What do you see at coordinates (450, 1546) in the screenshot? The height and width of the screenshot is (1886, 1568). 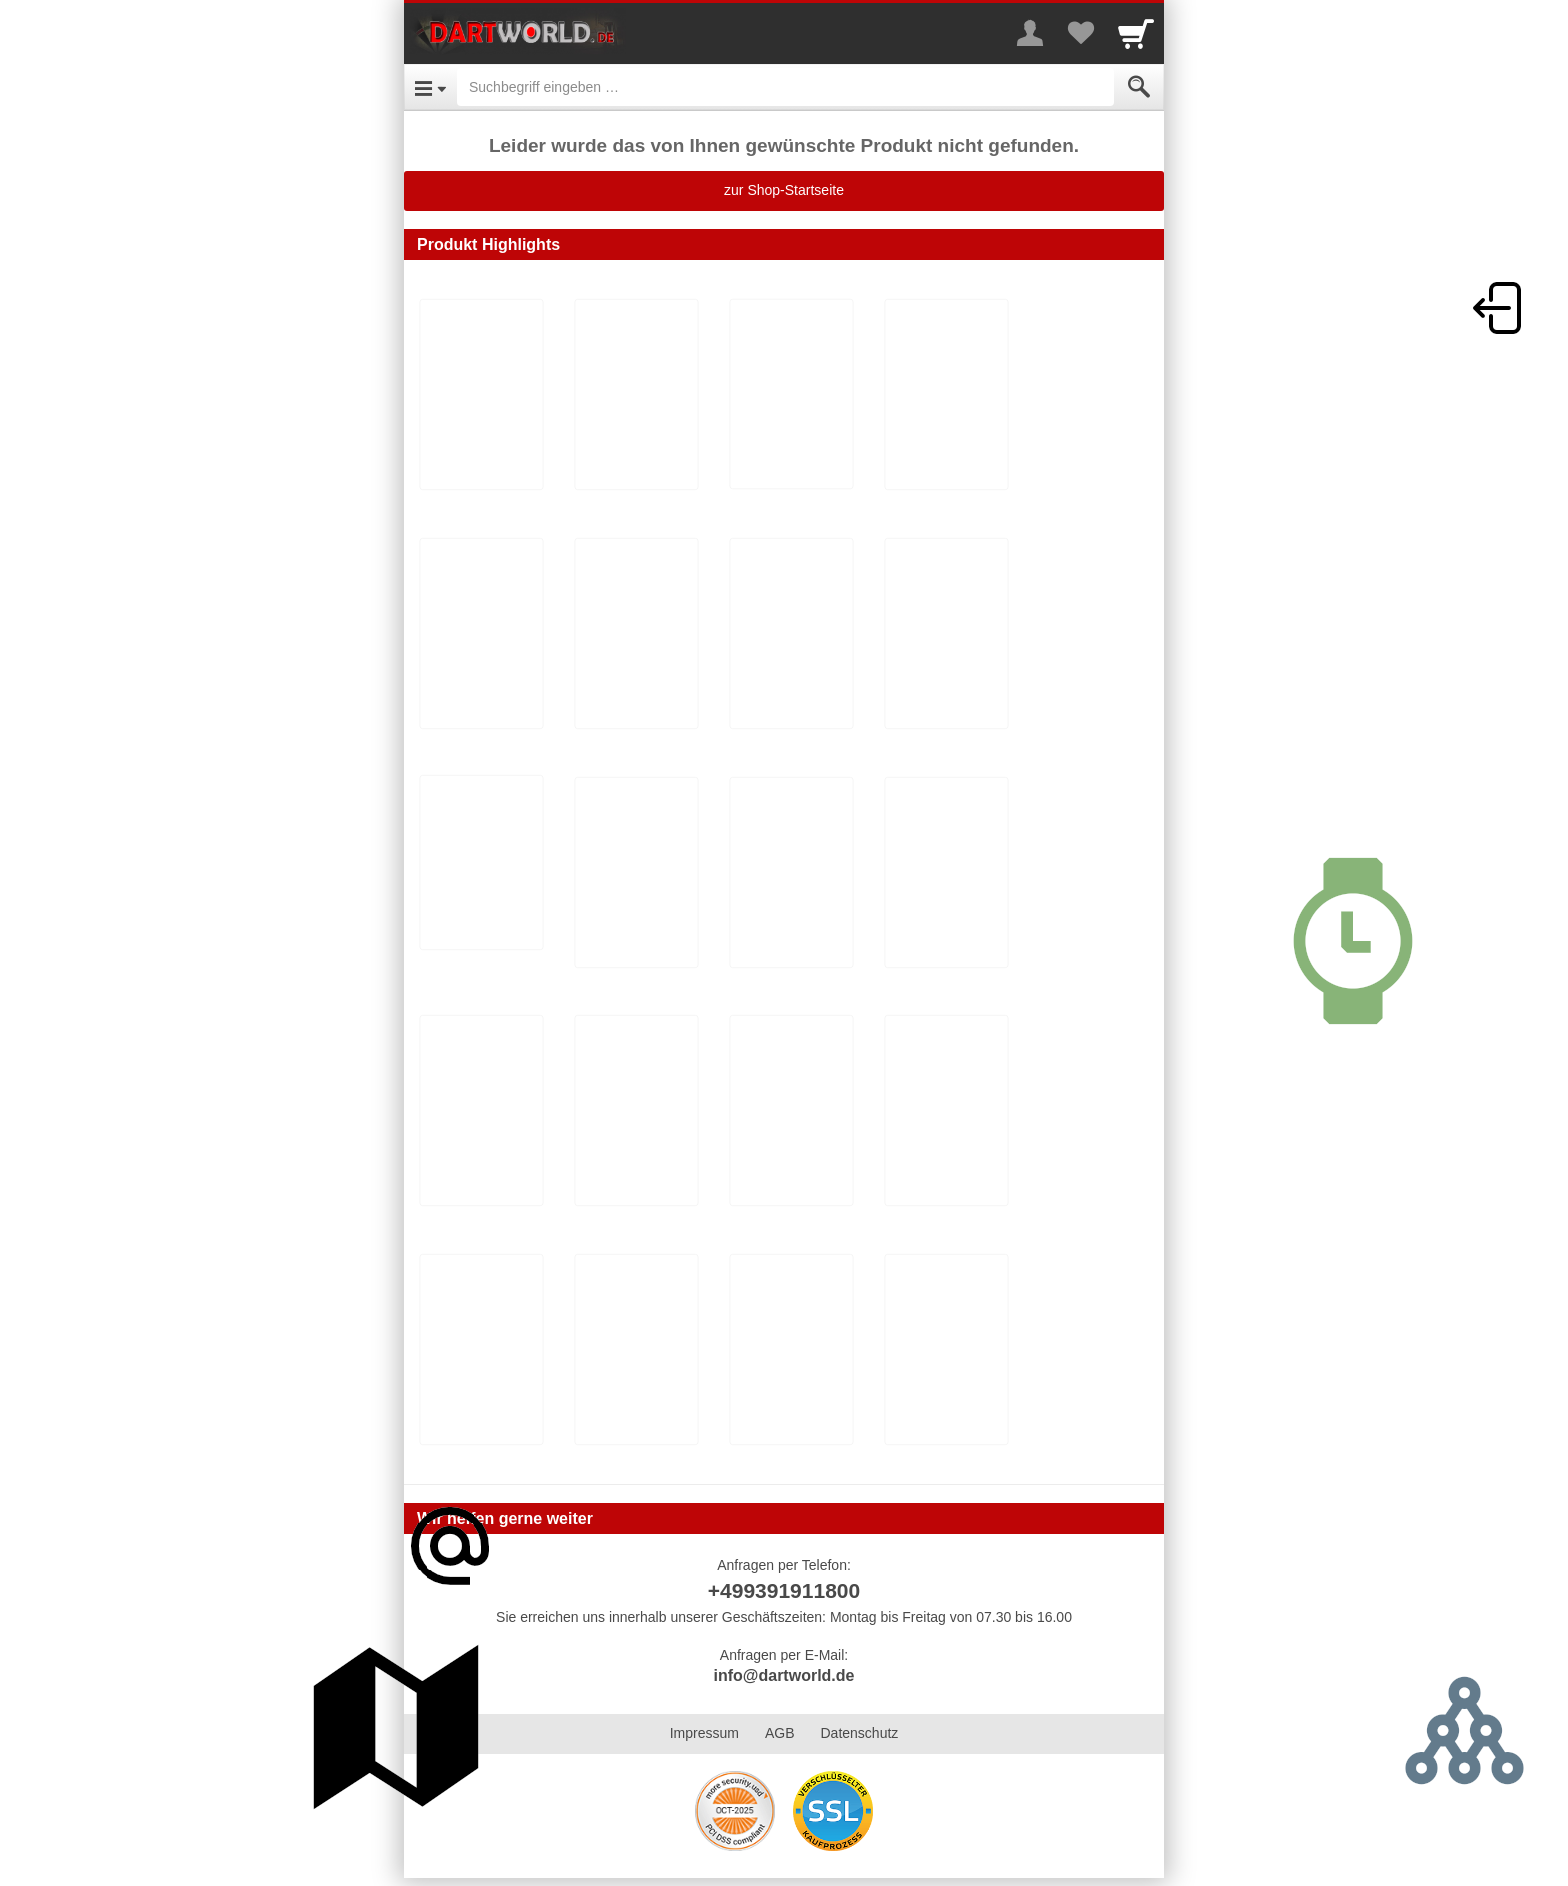 I see `enter or view email address` at bounding box center [450, 1546].